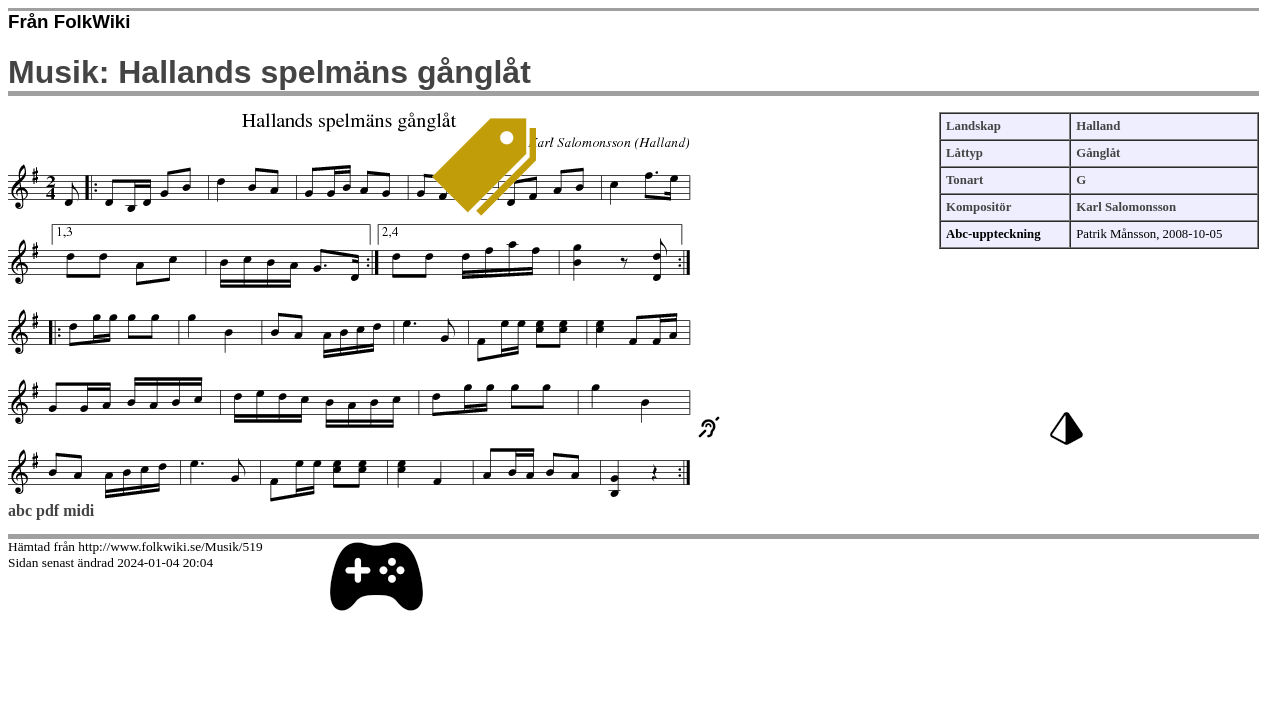 Image resolution: width=1267 pixels, height=720 pixels. Describe the element at coordinates (484, 167) in the screenshot. I see `view or manage tags` at that location.